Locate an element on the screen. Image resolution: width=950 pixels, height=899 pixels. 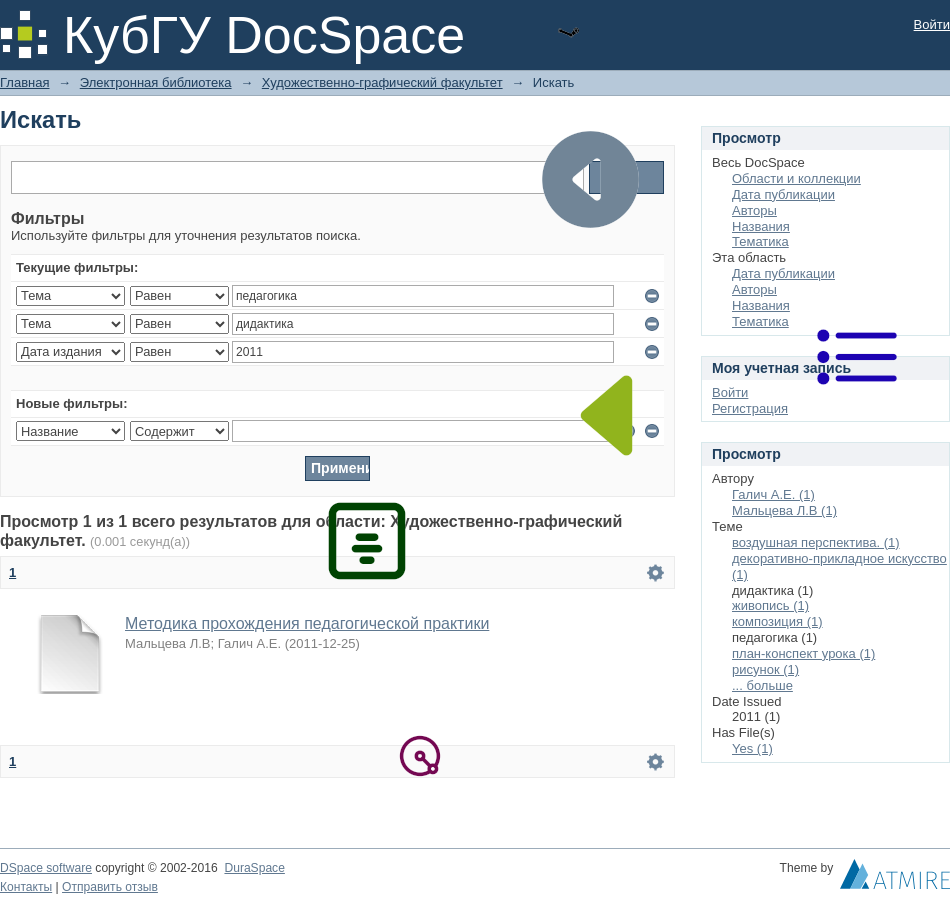
open Steam gaming platform is located at coordinates (568, 32).